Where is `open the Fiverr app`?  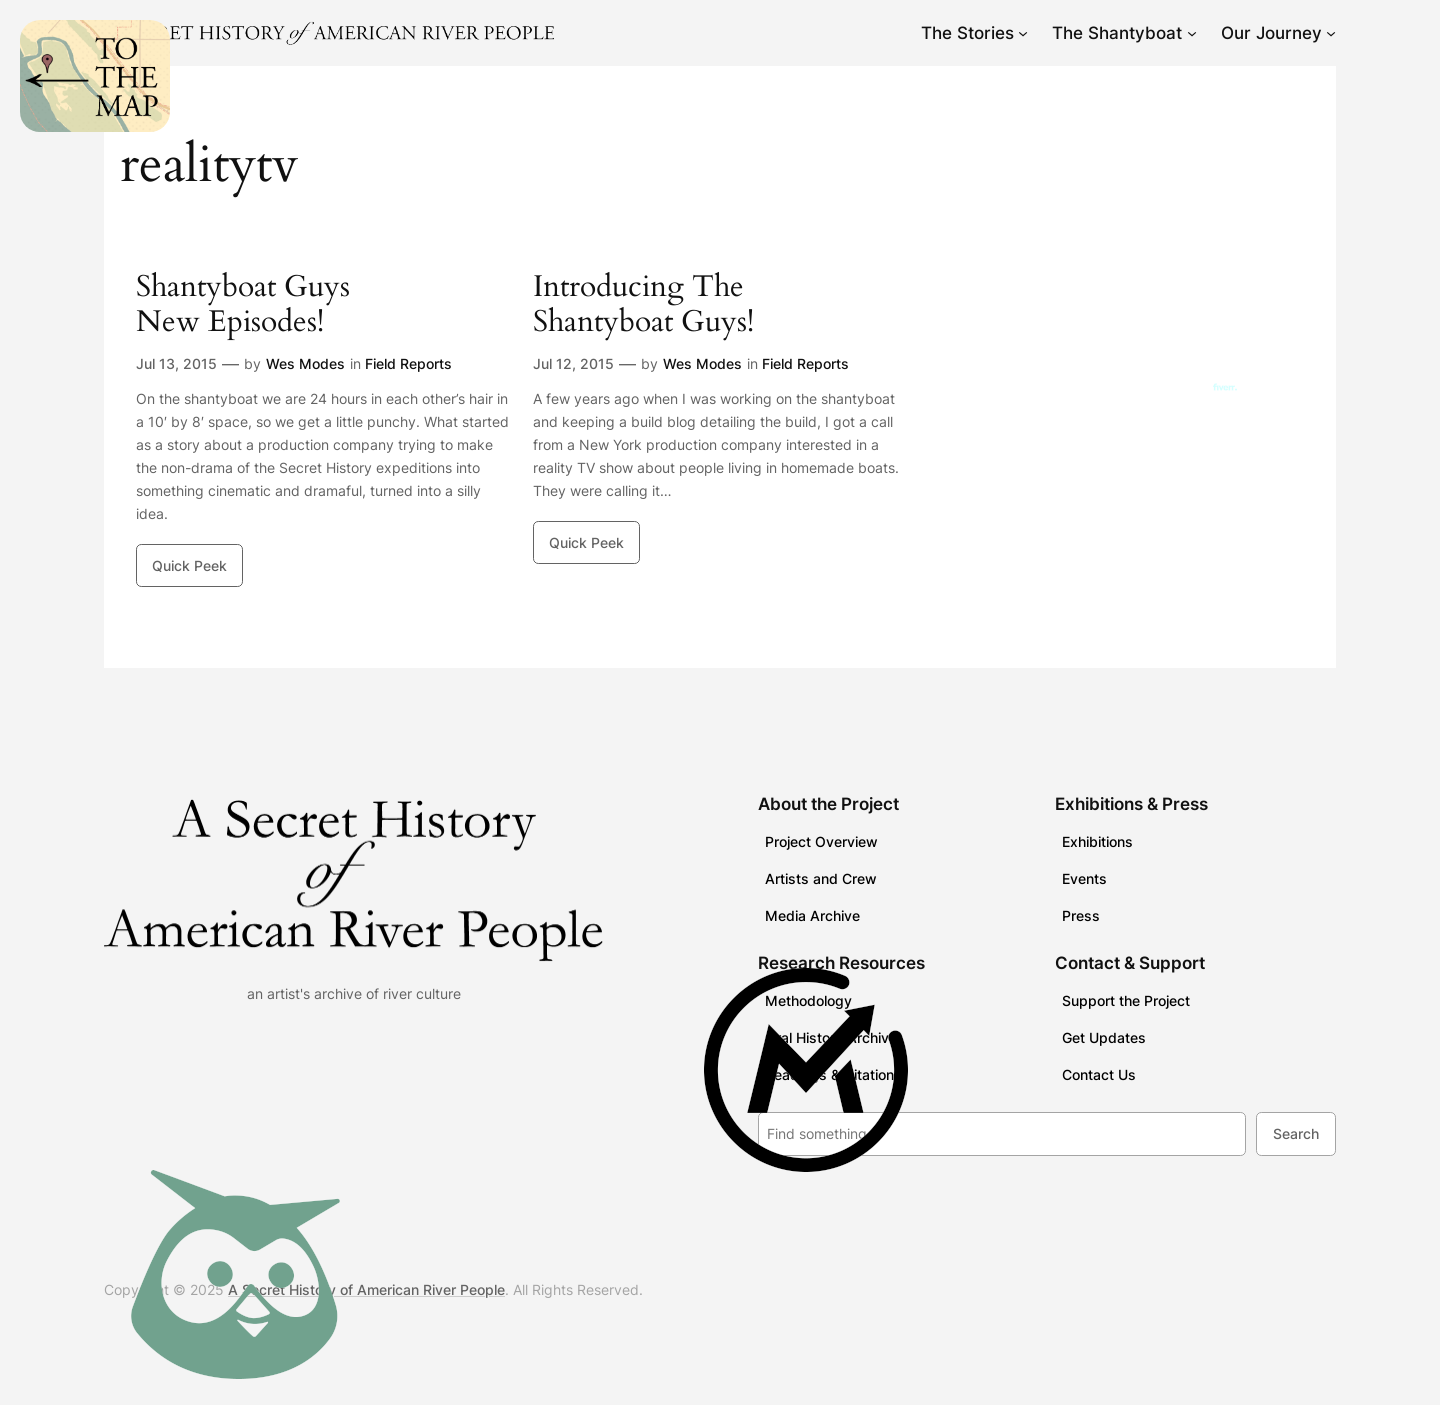
open the Fiverr app is located at coordinates (1225, 387).